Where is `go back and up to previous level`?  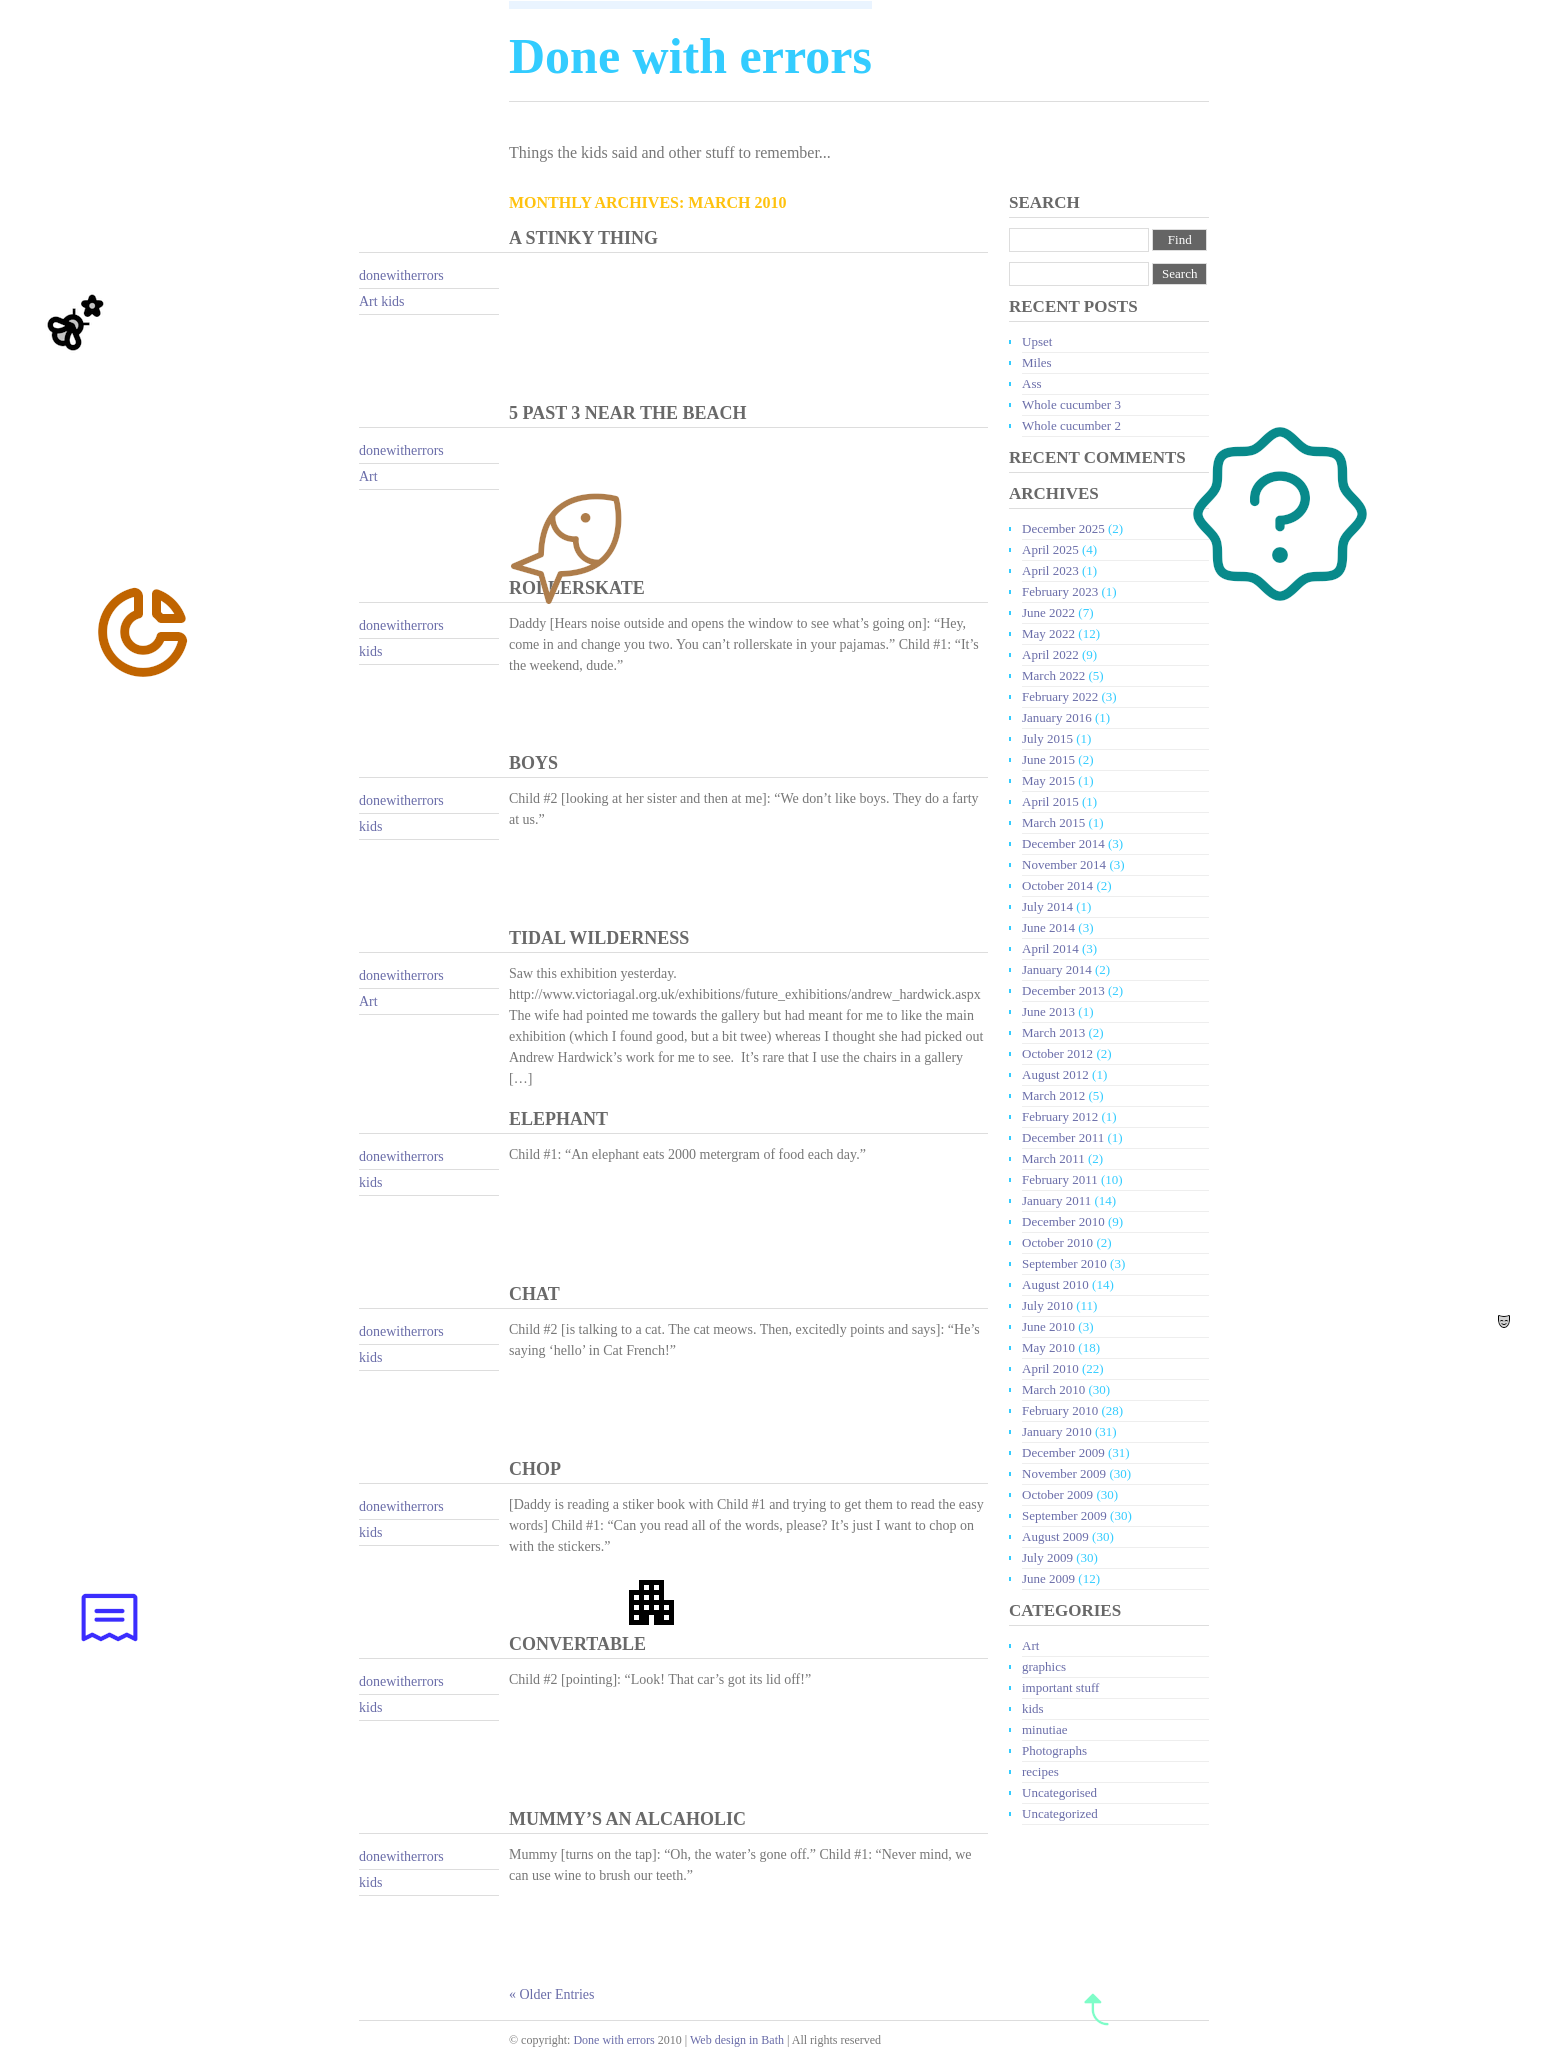 go back and up to previous level is located at coordinates (1096, 2009).